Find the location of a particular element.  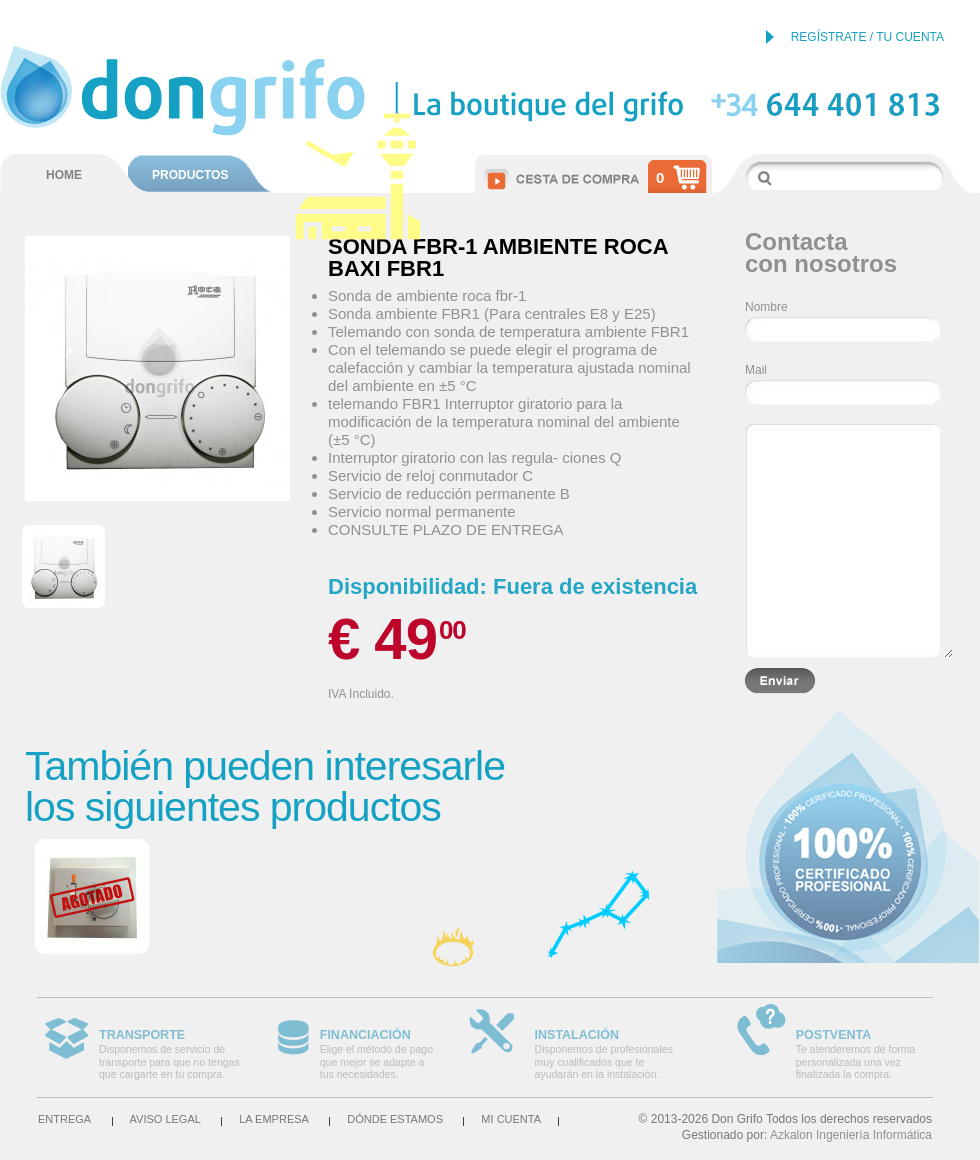

activate fire shield or protective ability is located at coordinates (453, 947).